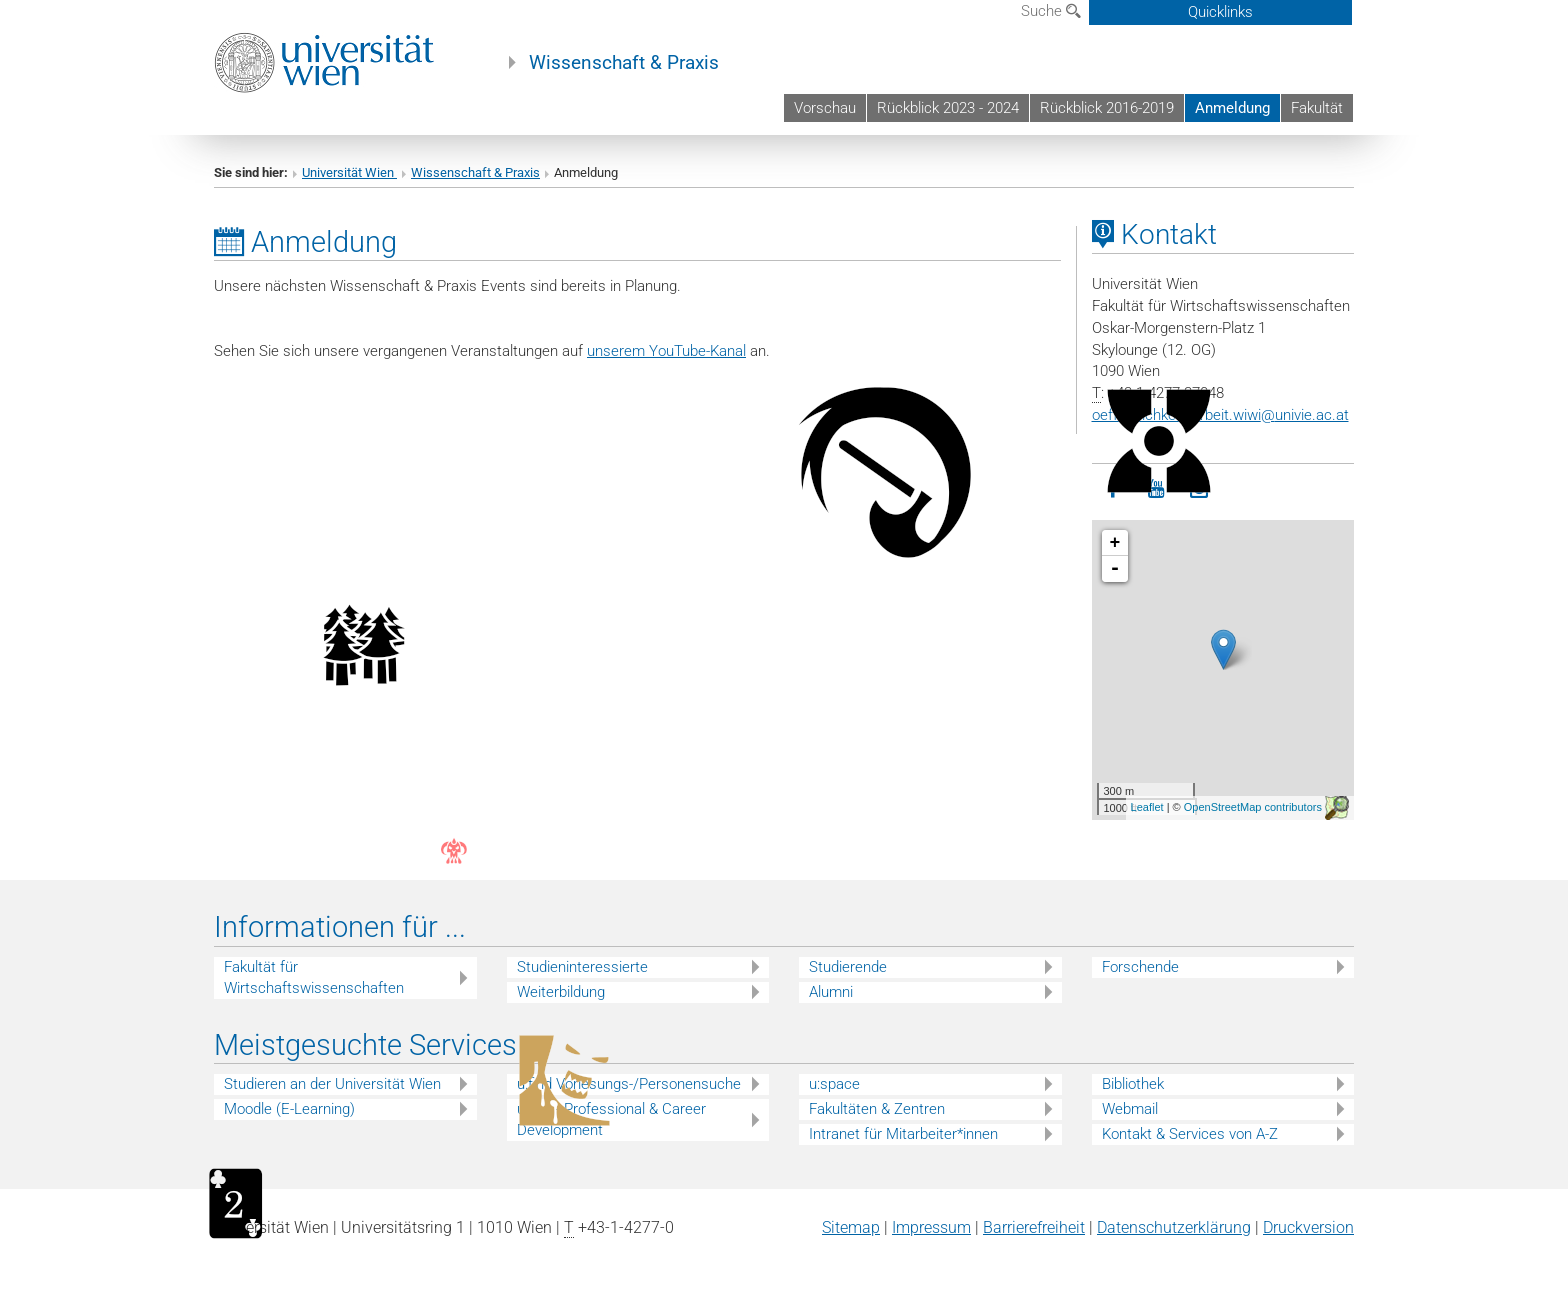  Describe the element at coordinates (1159, 441) in the screenshot. I see `radiation or hazard warning indicator` at that location.